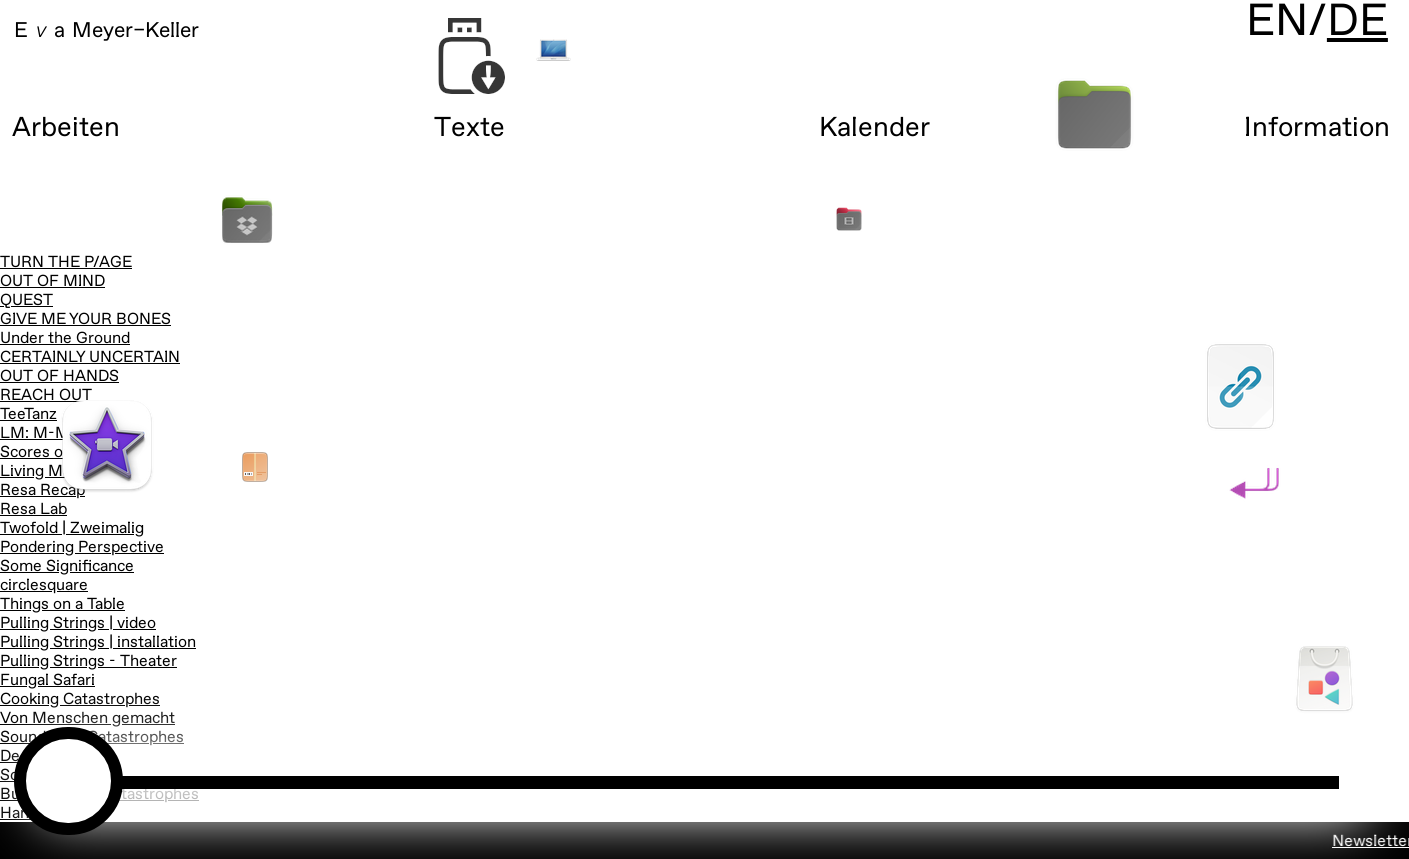  I want to click on represents an apple ibook g4 laptop device, so click(553, 49).